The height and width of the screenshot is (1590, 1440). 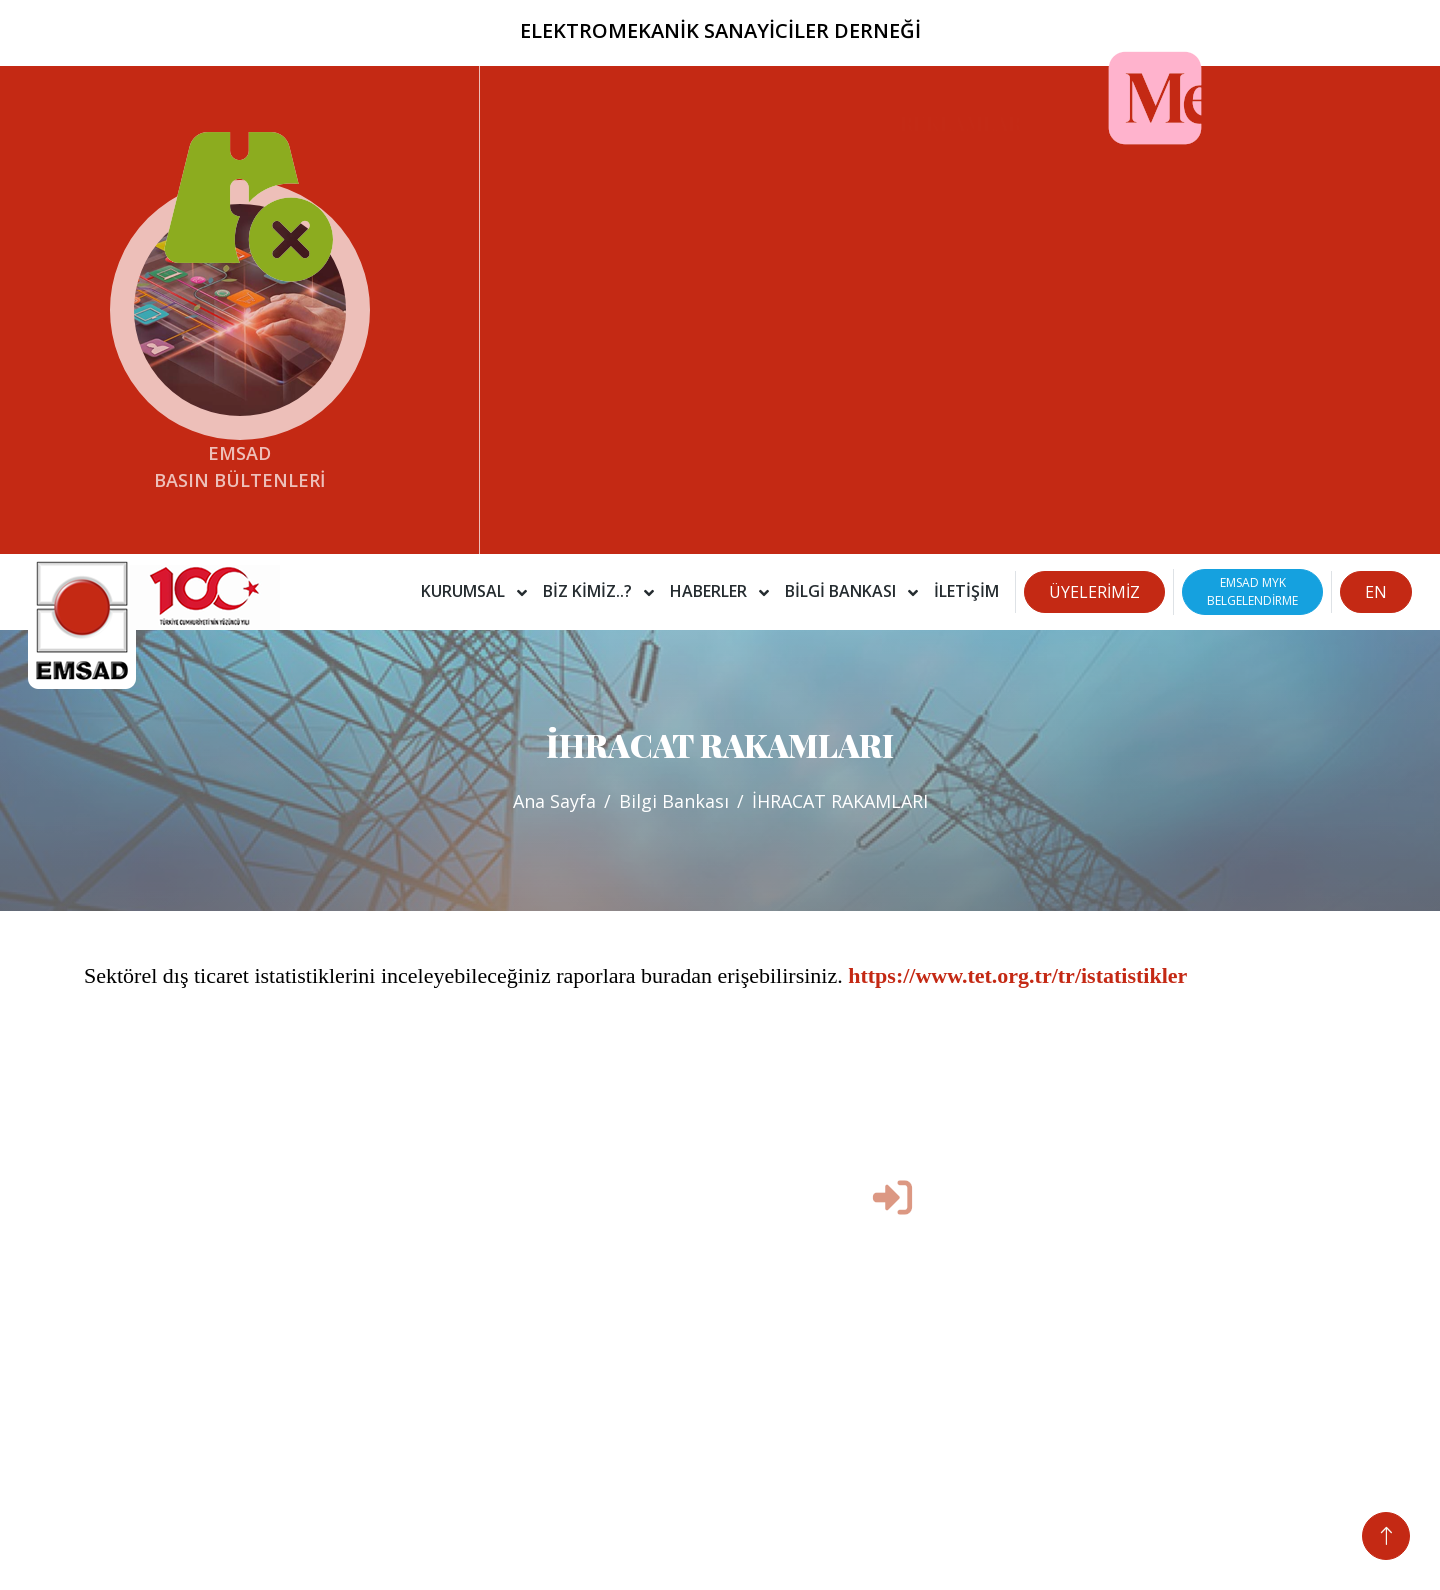 What do you see at coordinates (239, 197) in the screenshot?
I see `road closure or blocked route` at bounding box center [239, 197].